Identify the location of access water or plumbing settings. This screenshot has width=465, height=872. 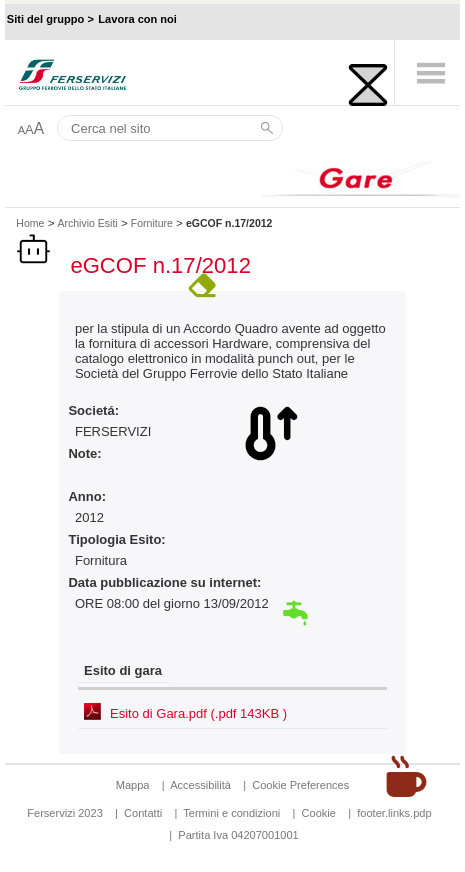
(295, 611).